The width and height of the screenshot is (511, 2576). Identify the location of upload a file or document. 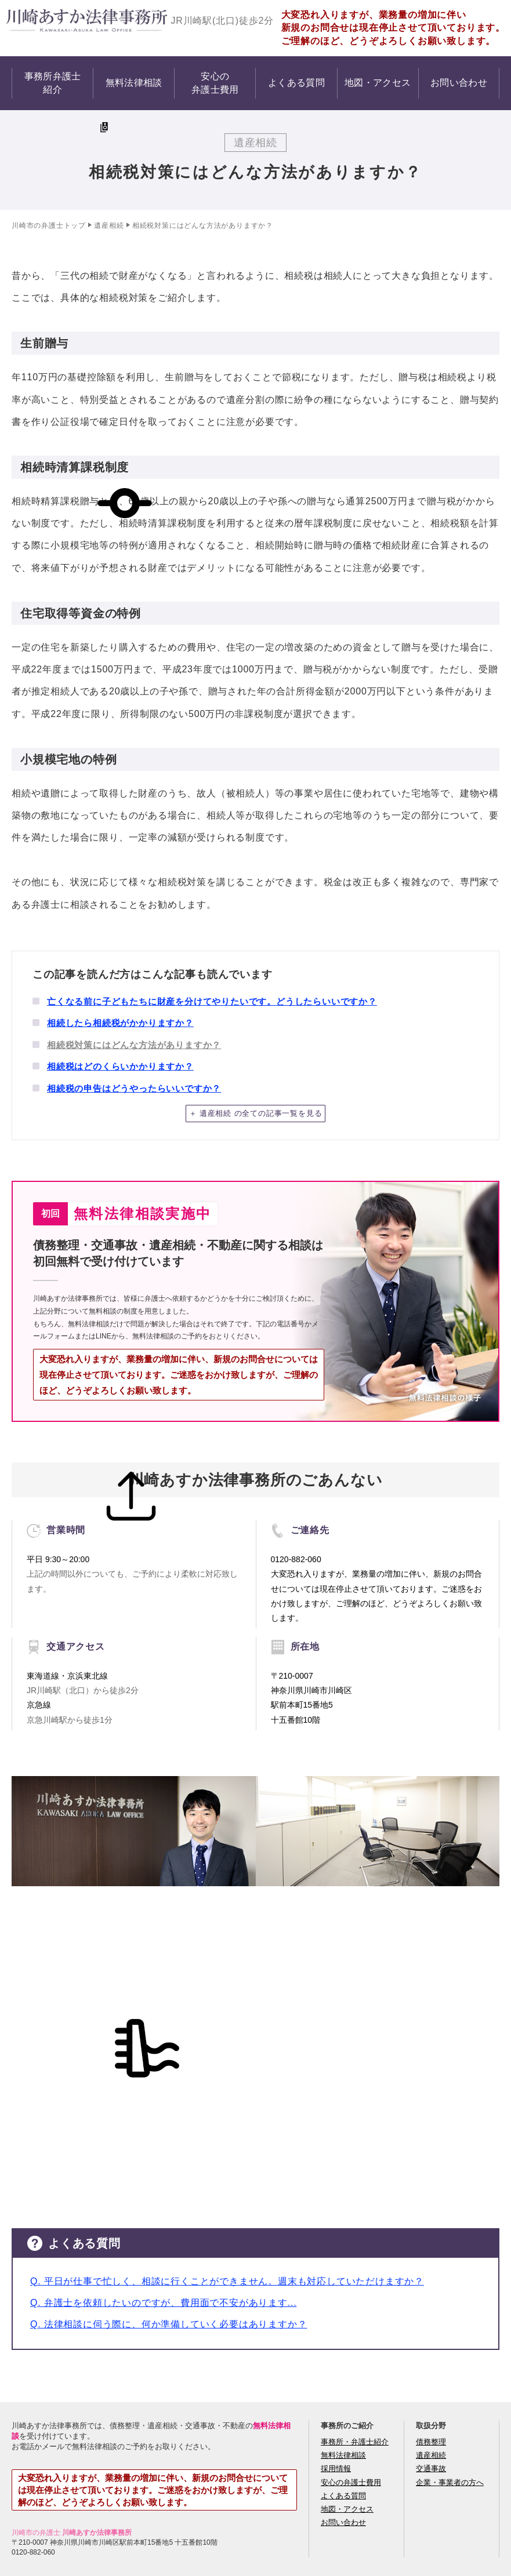
(131, 1496).